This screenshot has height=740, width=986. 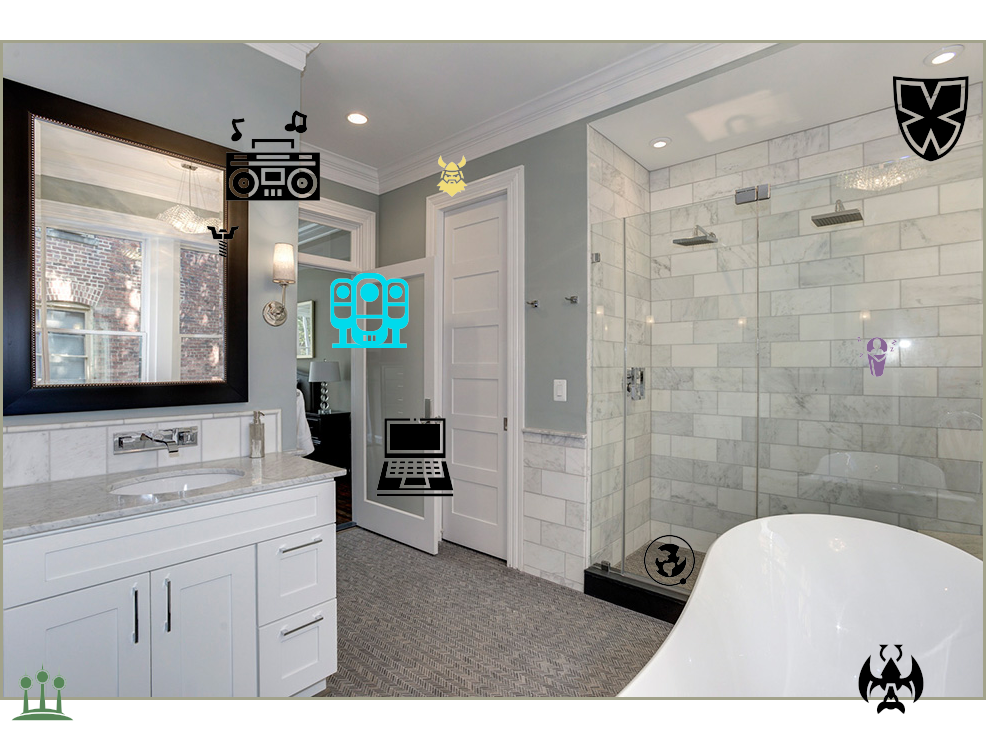 I want to click on access desktop or laptop version of the site, so click(x=415, y=457).